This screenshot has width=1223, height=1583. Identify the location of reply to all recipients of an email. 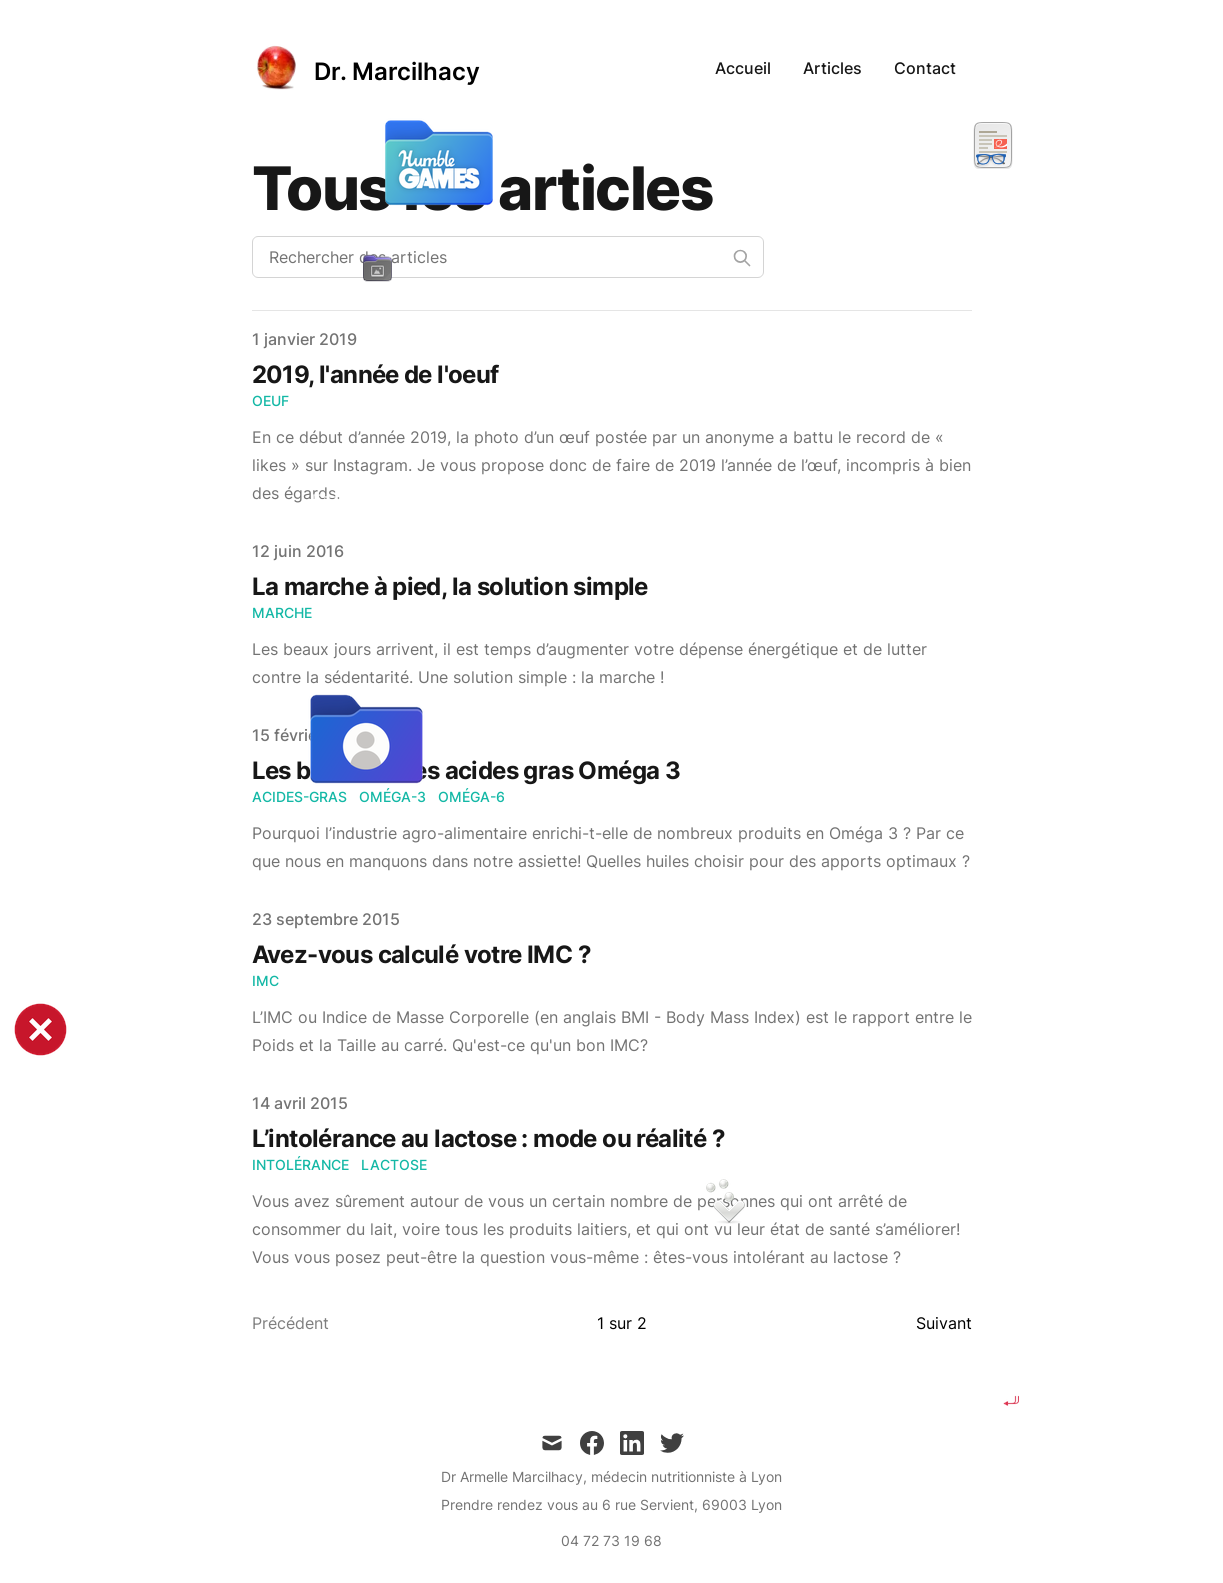
(1011, 1400).